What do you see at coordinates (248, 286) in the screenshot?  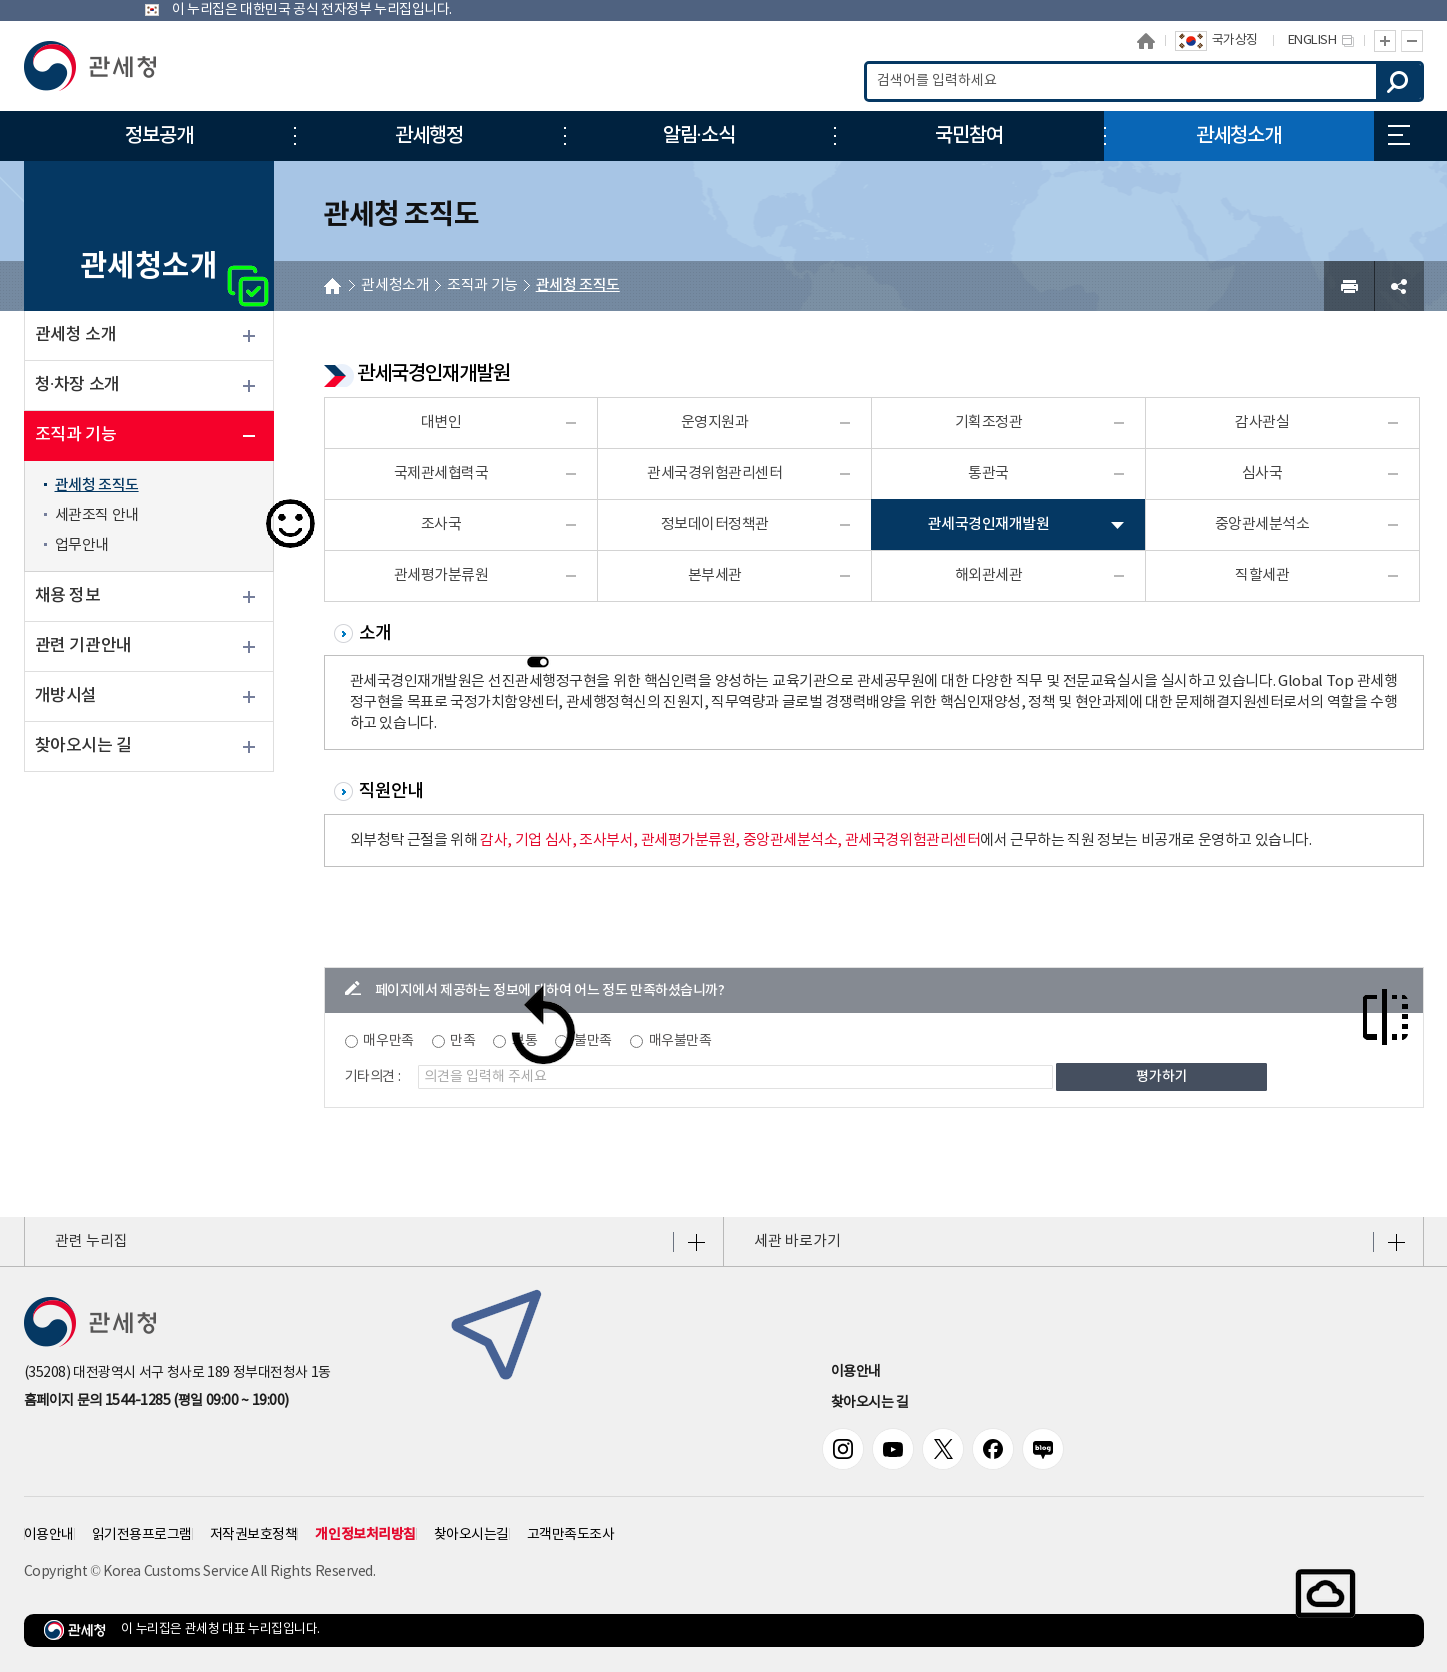 I see `content copied to clipboard successfully` at bounding box center [248, 286].